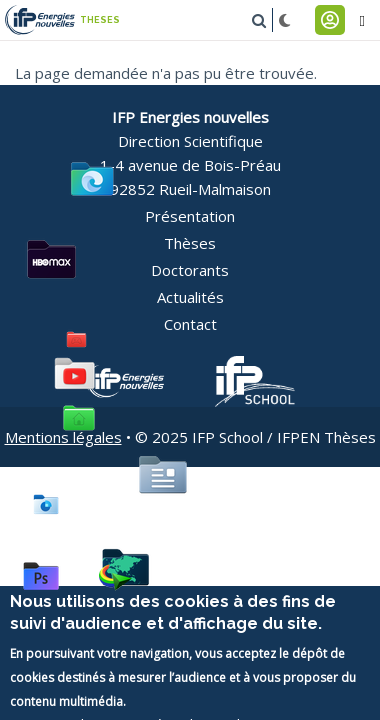 This screenshot has width=380, height=720. Describe the element at coordinates (74, 374) in the screenshot. I see `open folder containing YouTube downloads` at that location.